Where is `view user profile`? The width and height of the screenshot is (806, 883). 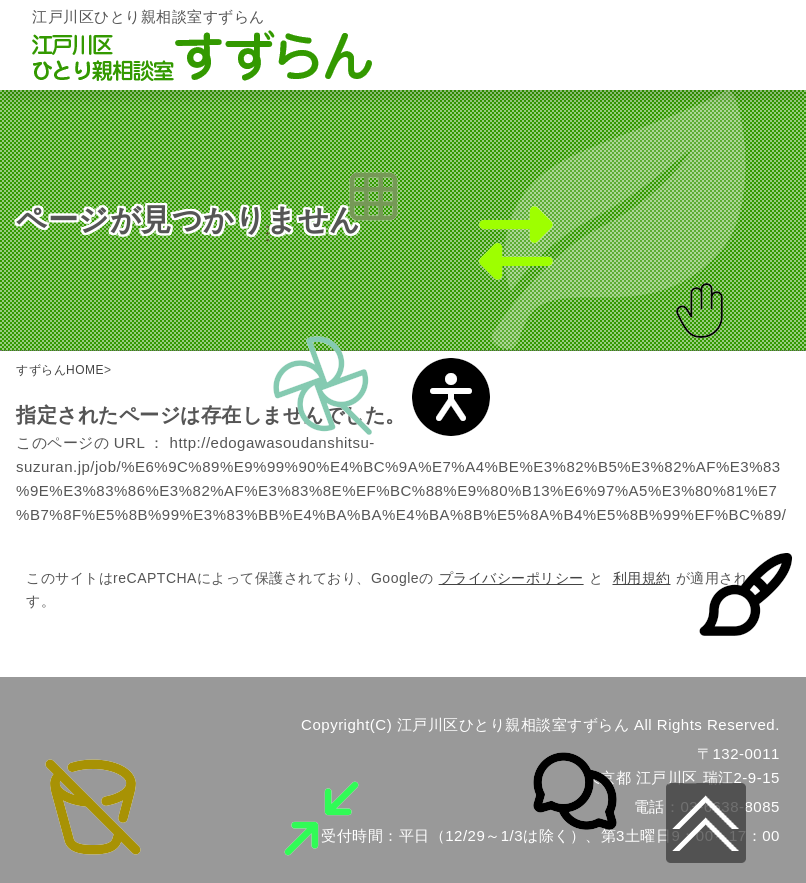
view user profile is located at coordinates (451, 397).